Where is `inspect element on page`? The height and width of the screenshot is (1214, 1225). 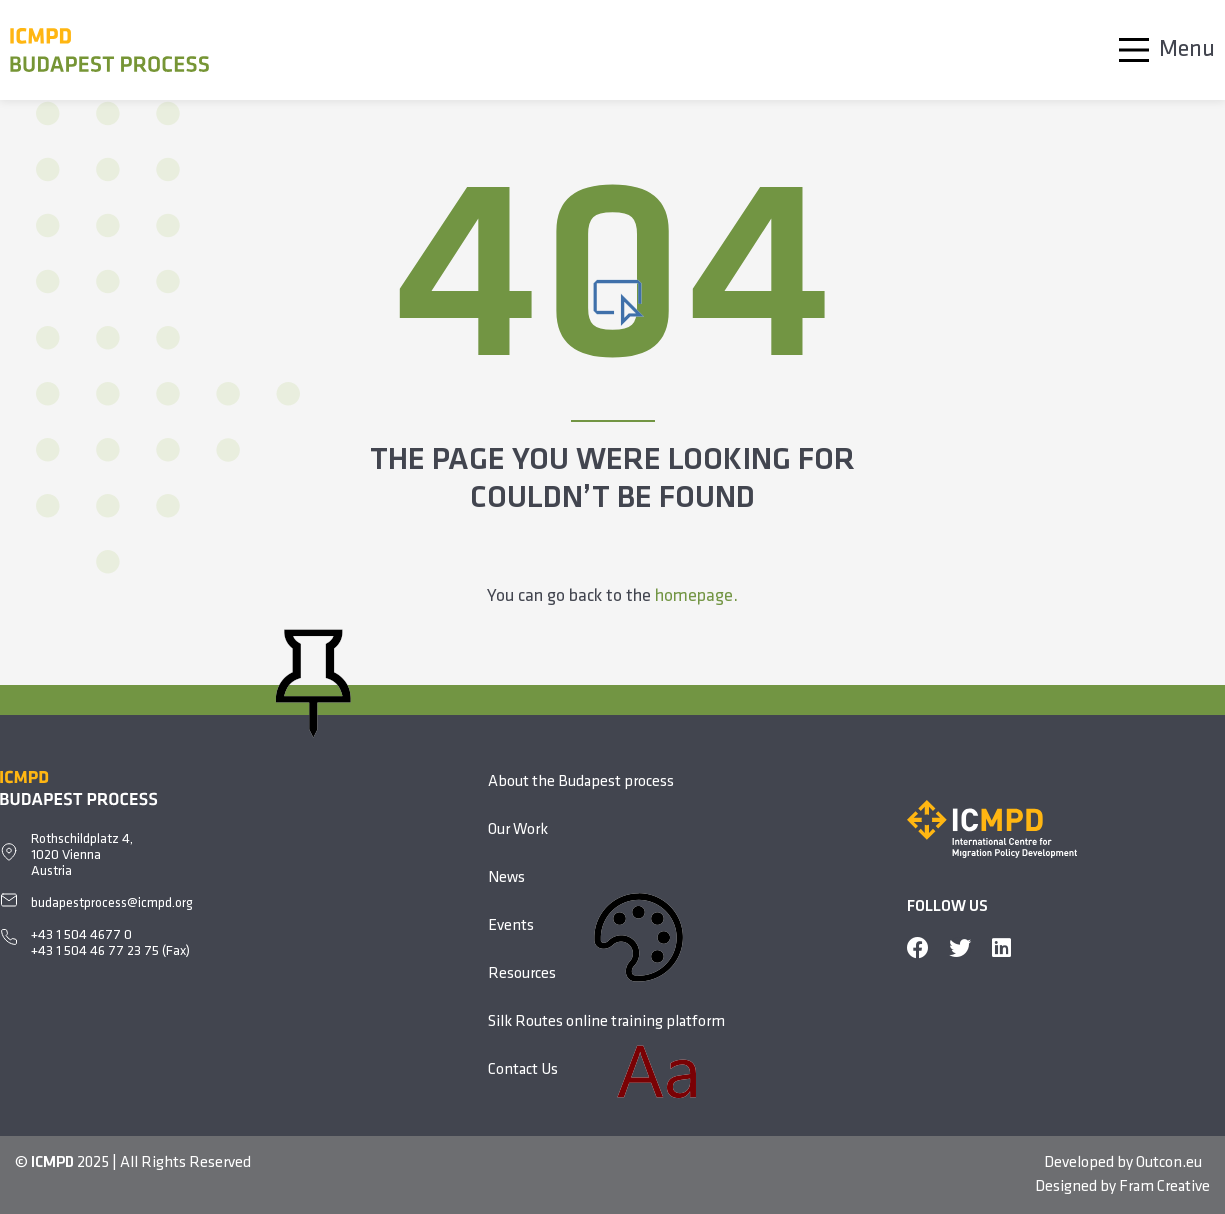 inspect element on page is located at coordinates (617, 300).